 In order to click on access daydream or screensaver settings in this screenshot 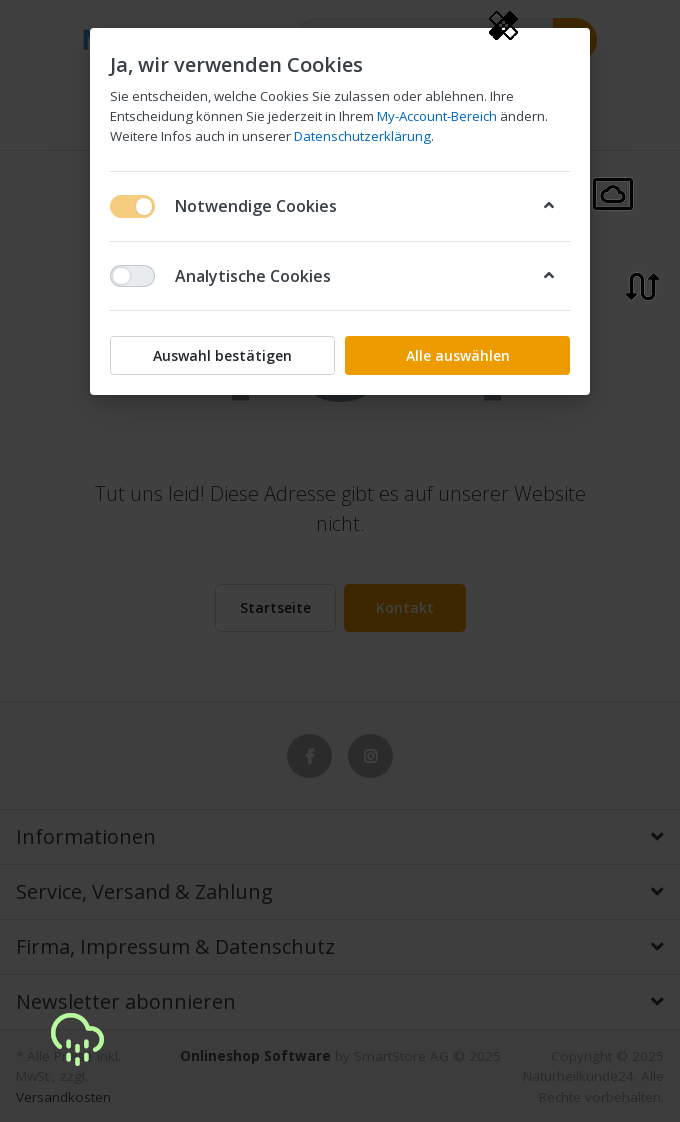, I will do `click(613, 194)`.